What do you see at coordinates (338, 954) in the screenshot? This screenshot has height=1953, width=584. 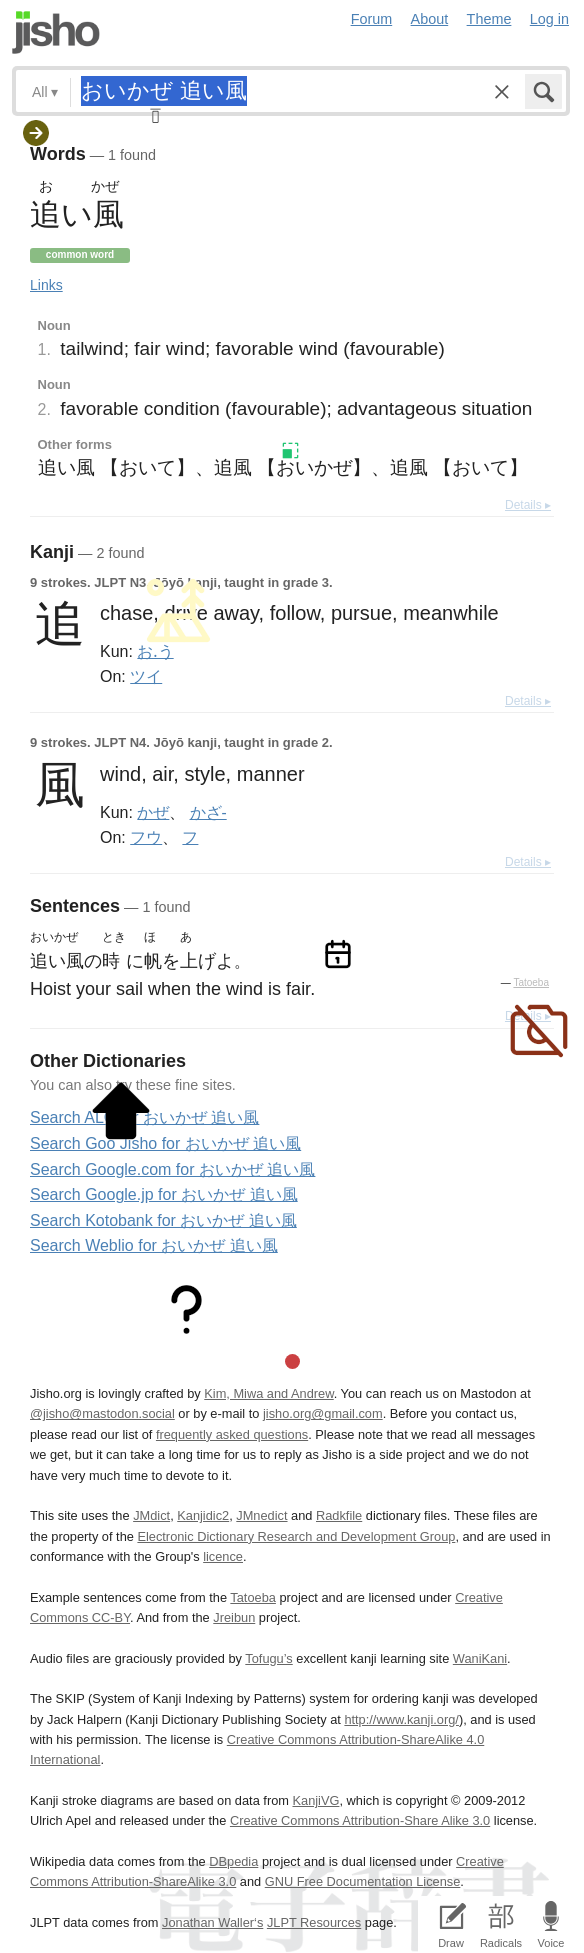 I see `view or open the calendar` at bounding box center [338, 954].